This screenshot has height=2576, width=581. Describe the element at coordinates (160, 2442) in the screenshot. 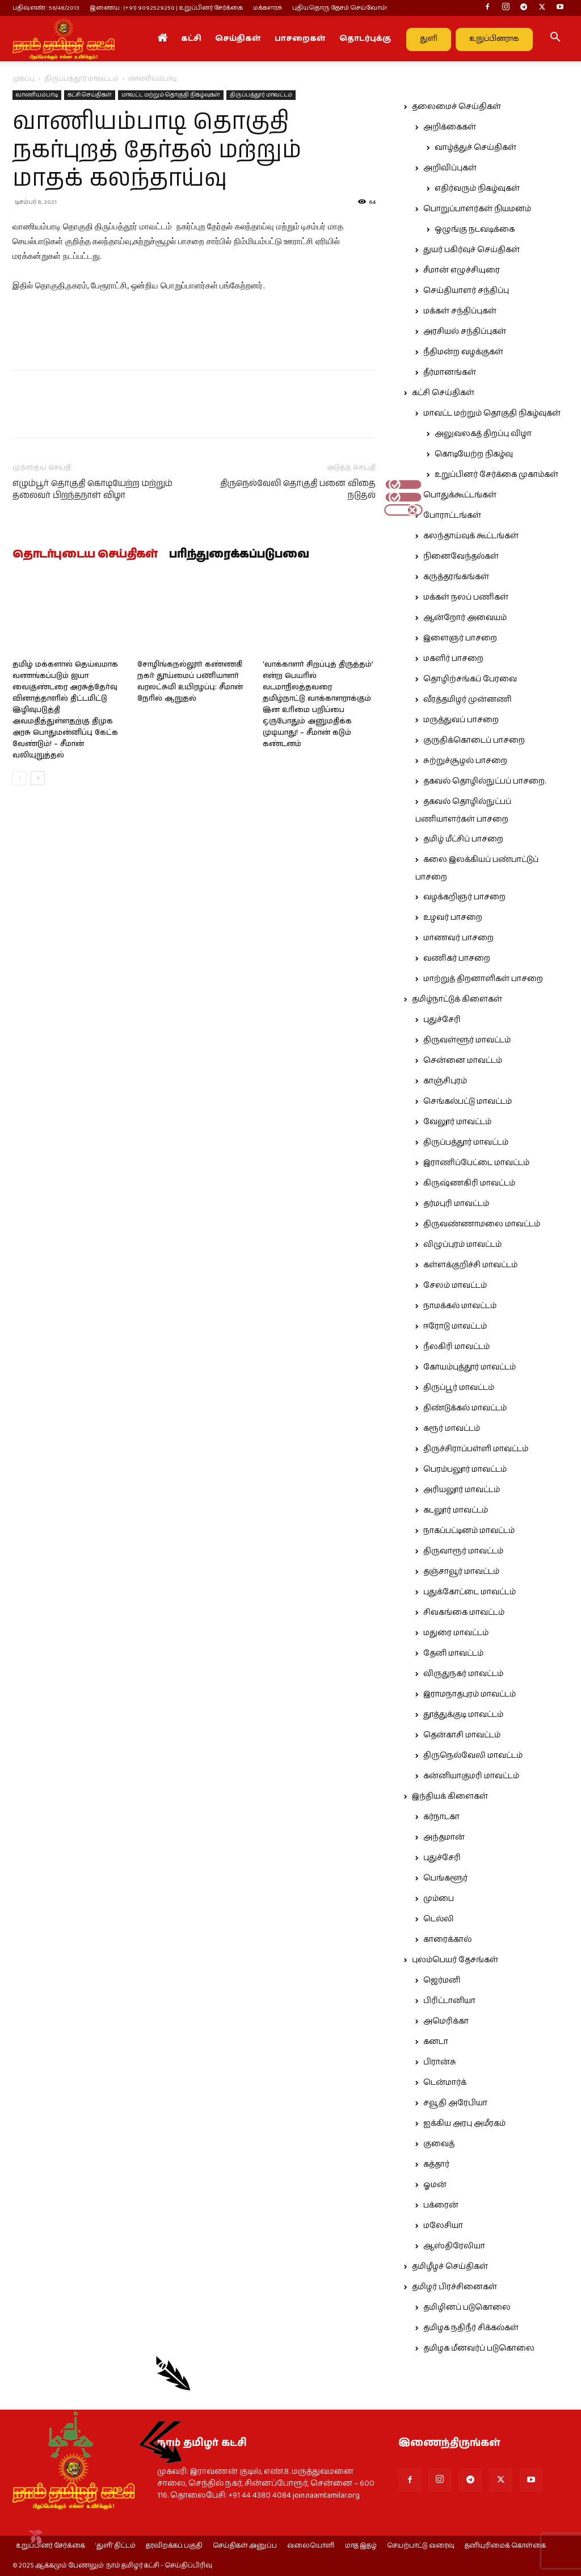

I see `redirect or reroute an action` at that location.